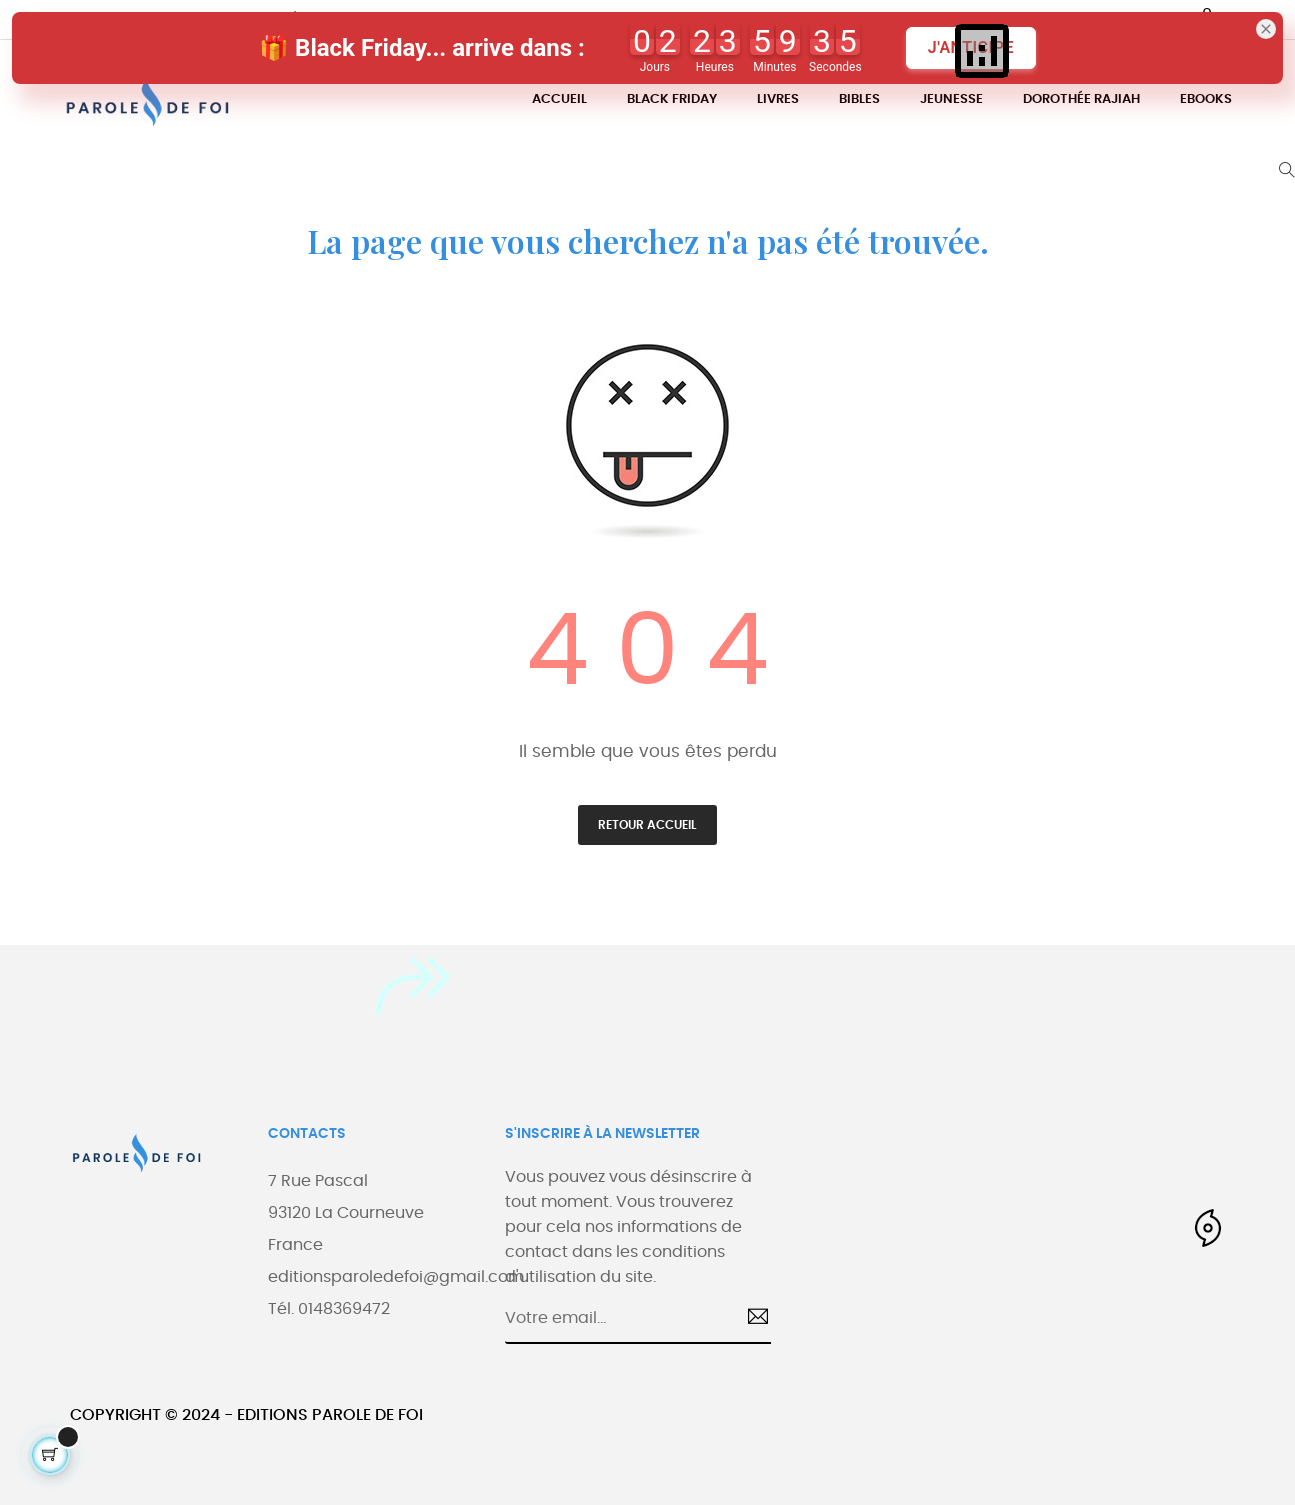 Image resolution: width=1295 pixels, height=1505 pixels. Describe the element at coordinates (413, 986) in the screenshot. I see `forward message or content to multiple recipients` at that location.